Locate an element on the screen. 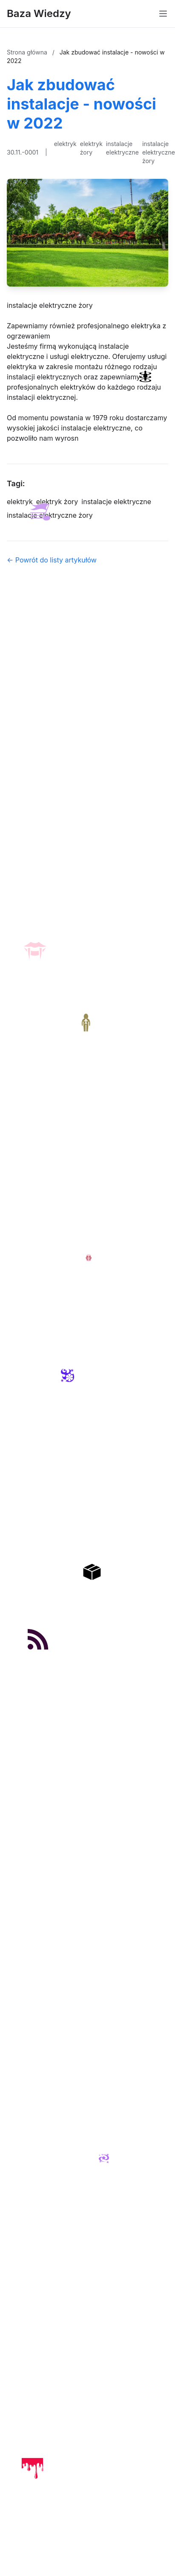 The image size is (175, 2576). activate special ability or power-up is located at coordinates (104, 2158).